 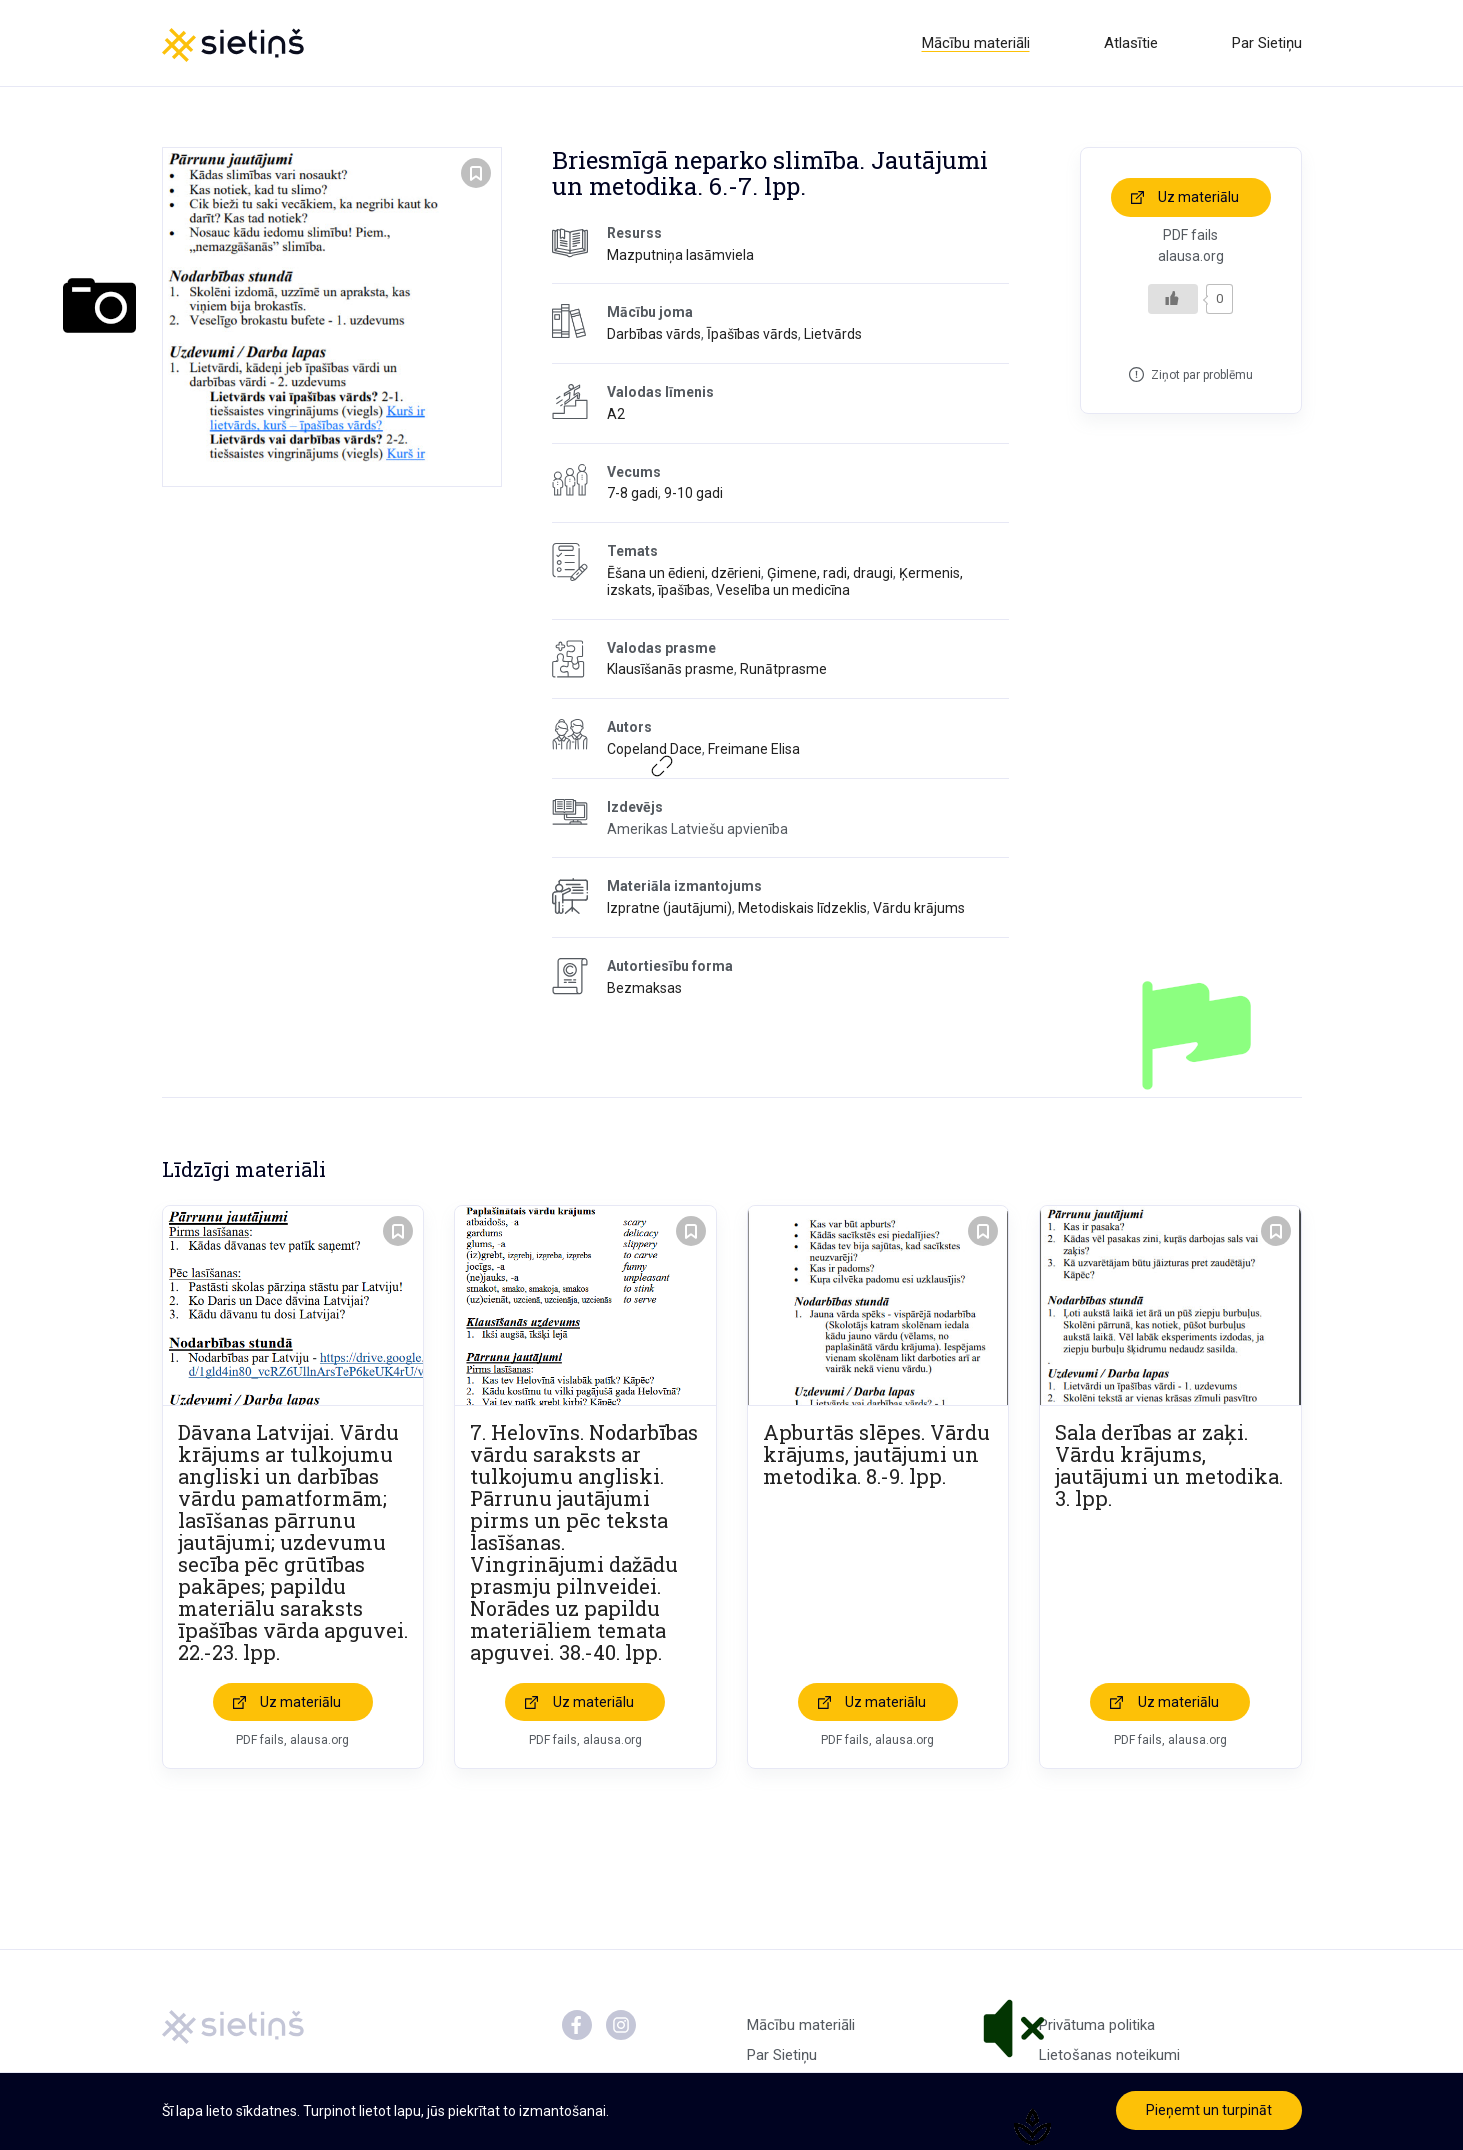 What do you see at coordinates (1194, 1038) in the screenshot?
I see `report or flag a message` at bounding box center [1194, 1038].